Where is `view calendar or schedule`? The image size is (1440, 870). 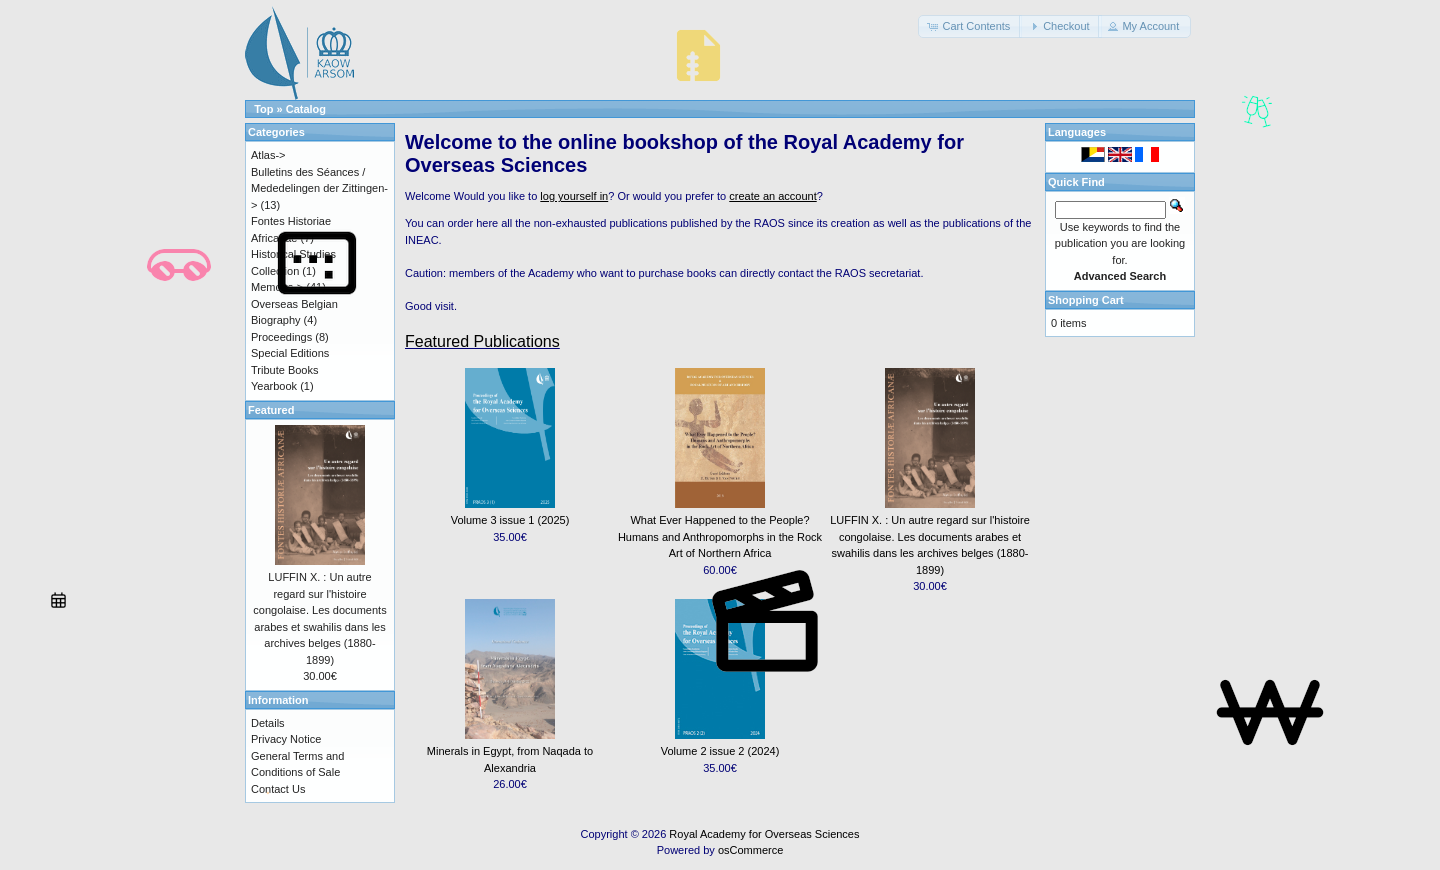 view calendar or schedule is located at coordinates (58, 600).